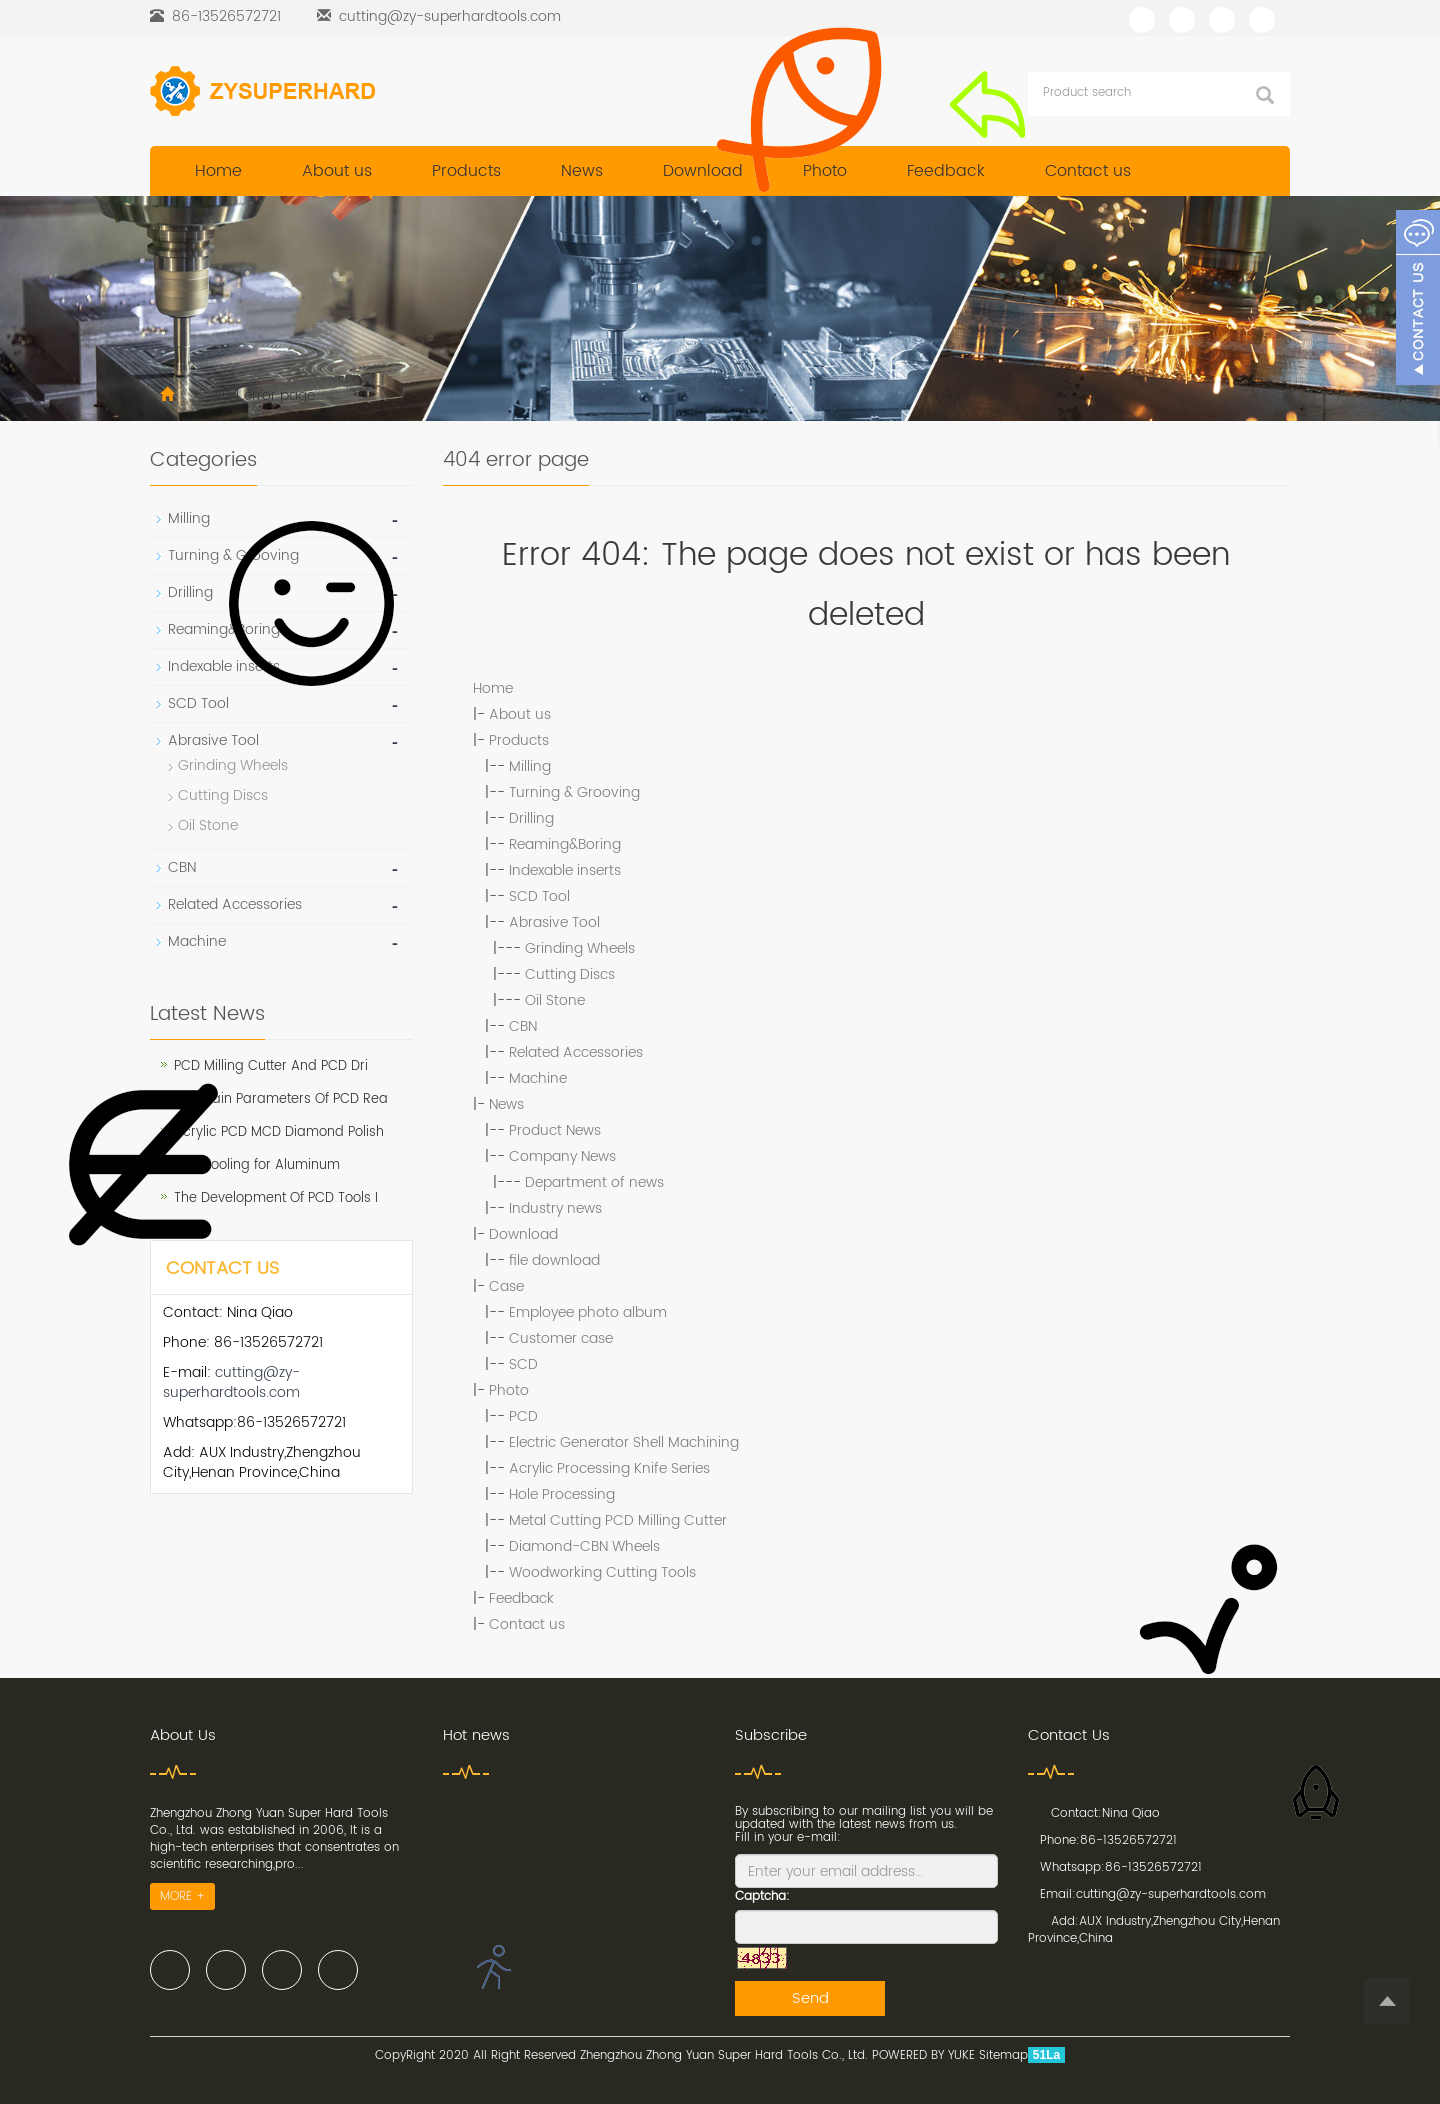  I want to click on launch or deploy an application, so click(1316, 1794).